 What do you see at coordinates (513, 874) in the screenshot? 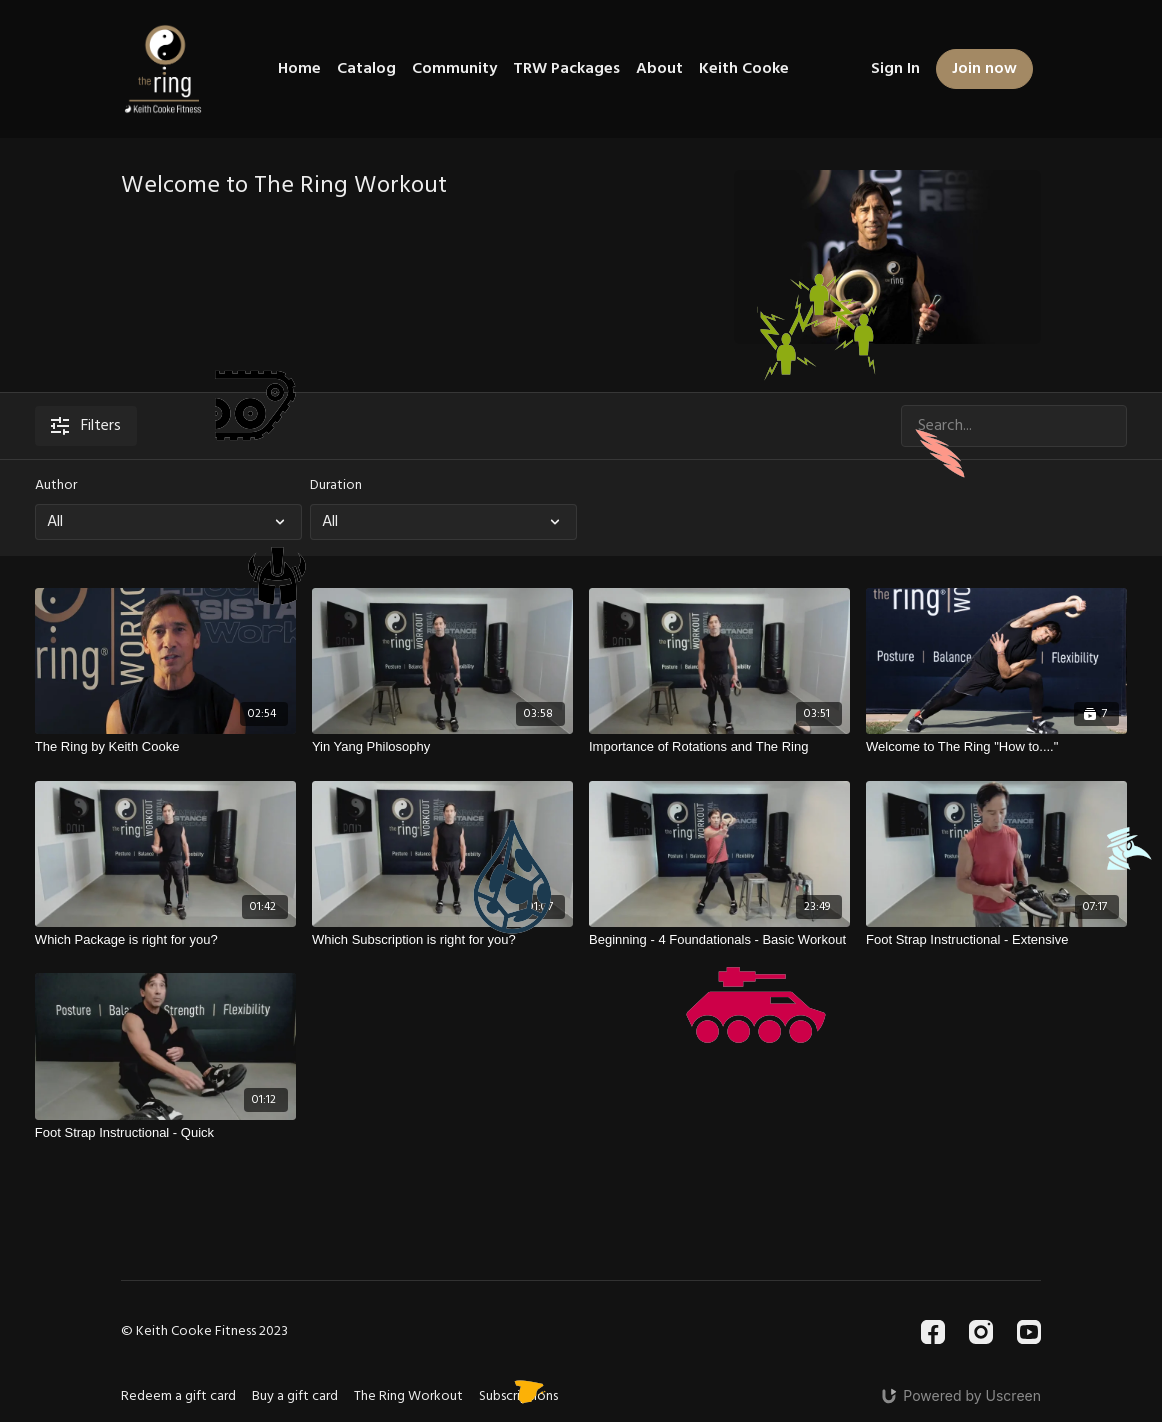
I see `activate crystallization ability or spell` at bounding box center [513, 874].